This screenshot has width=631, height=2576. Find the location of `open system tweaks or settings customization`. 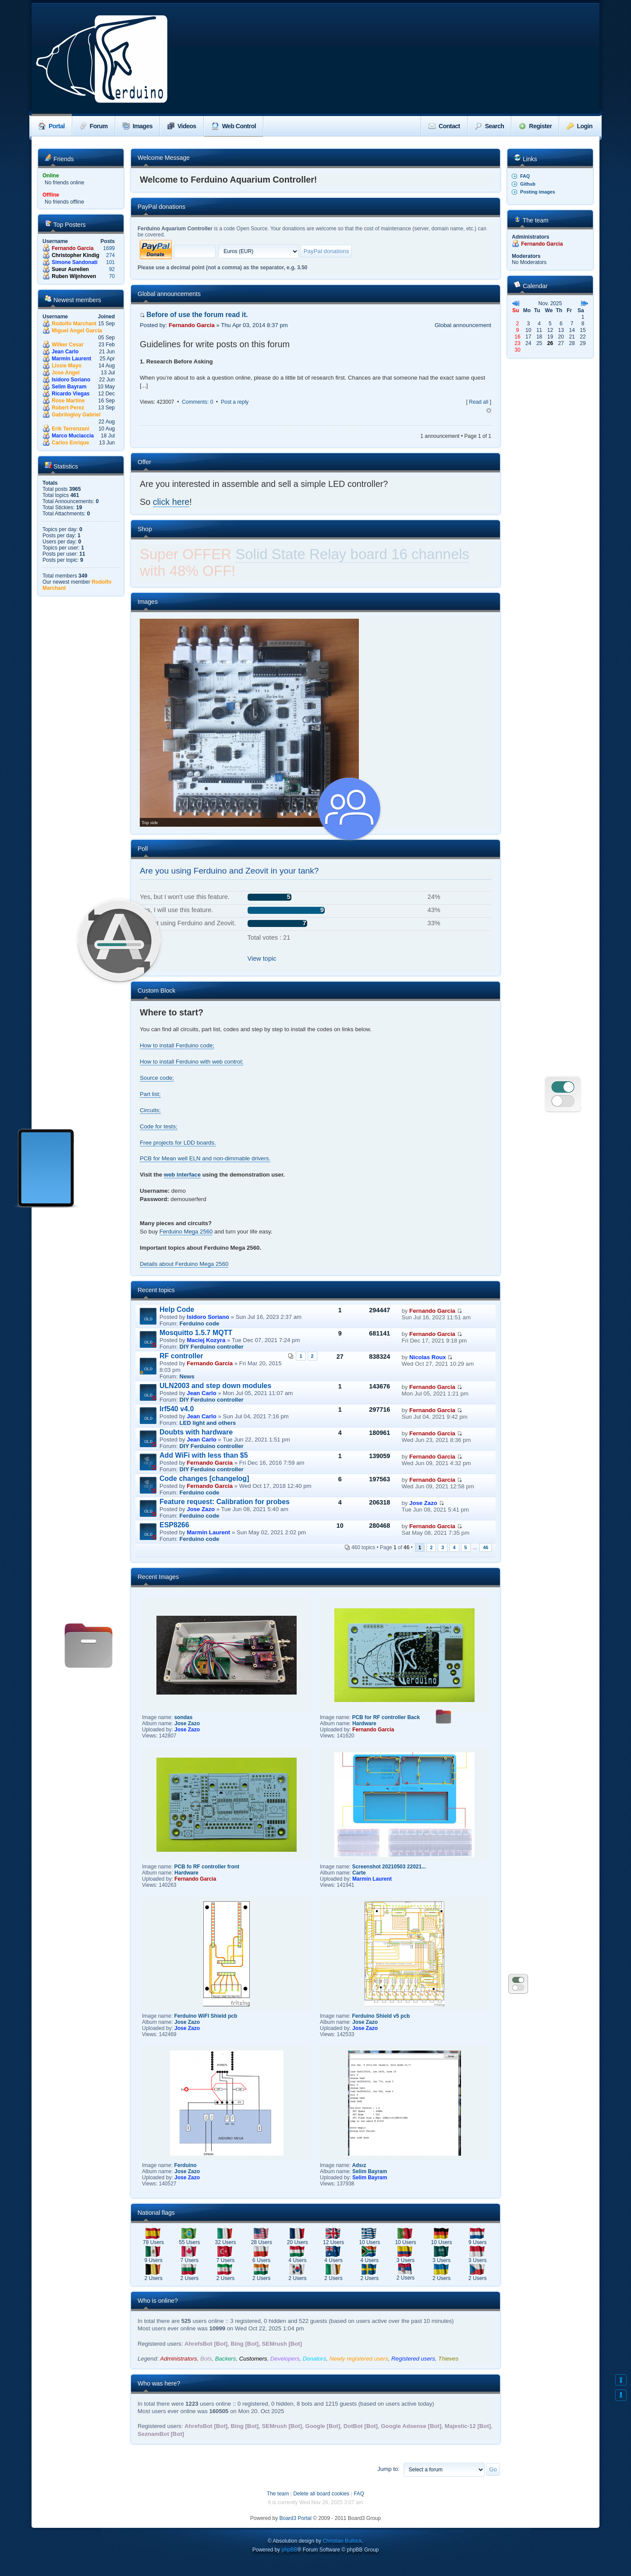

open system tweaks or settings customization is located at coordinates (563, 1094).